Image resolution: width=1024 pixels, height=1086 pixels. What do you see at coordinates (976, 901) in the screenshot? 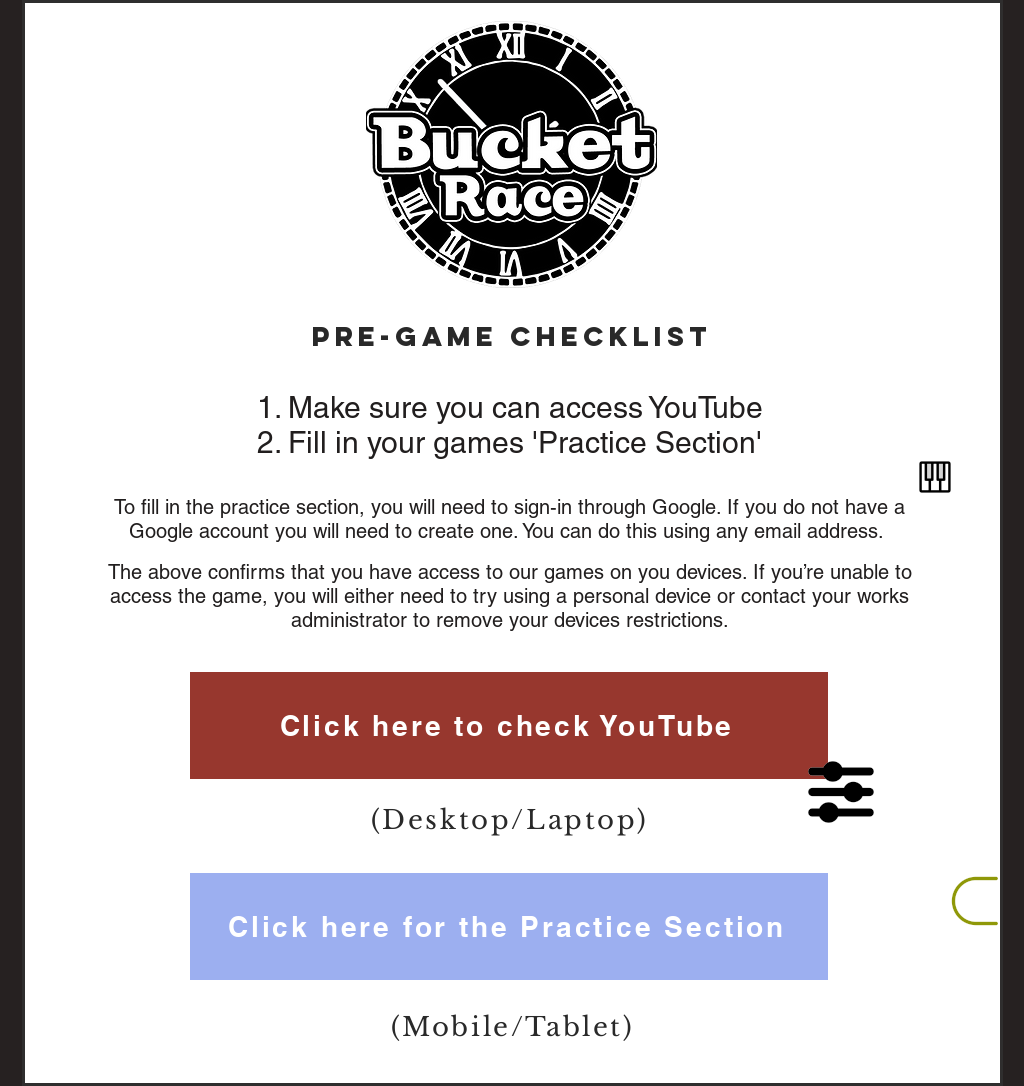
I see `indicates a proper subset relationship in mathematical notation` at bounding box center [976, 901].